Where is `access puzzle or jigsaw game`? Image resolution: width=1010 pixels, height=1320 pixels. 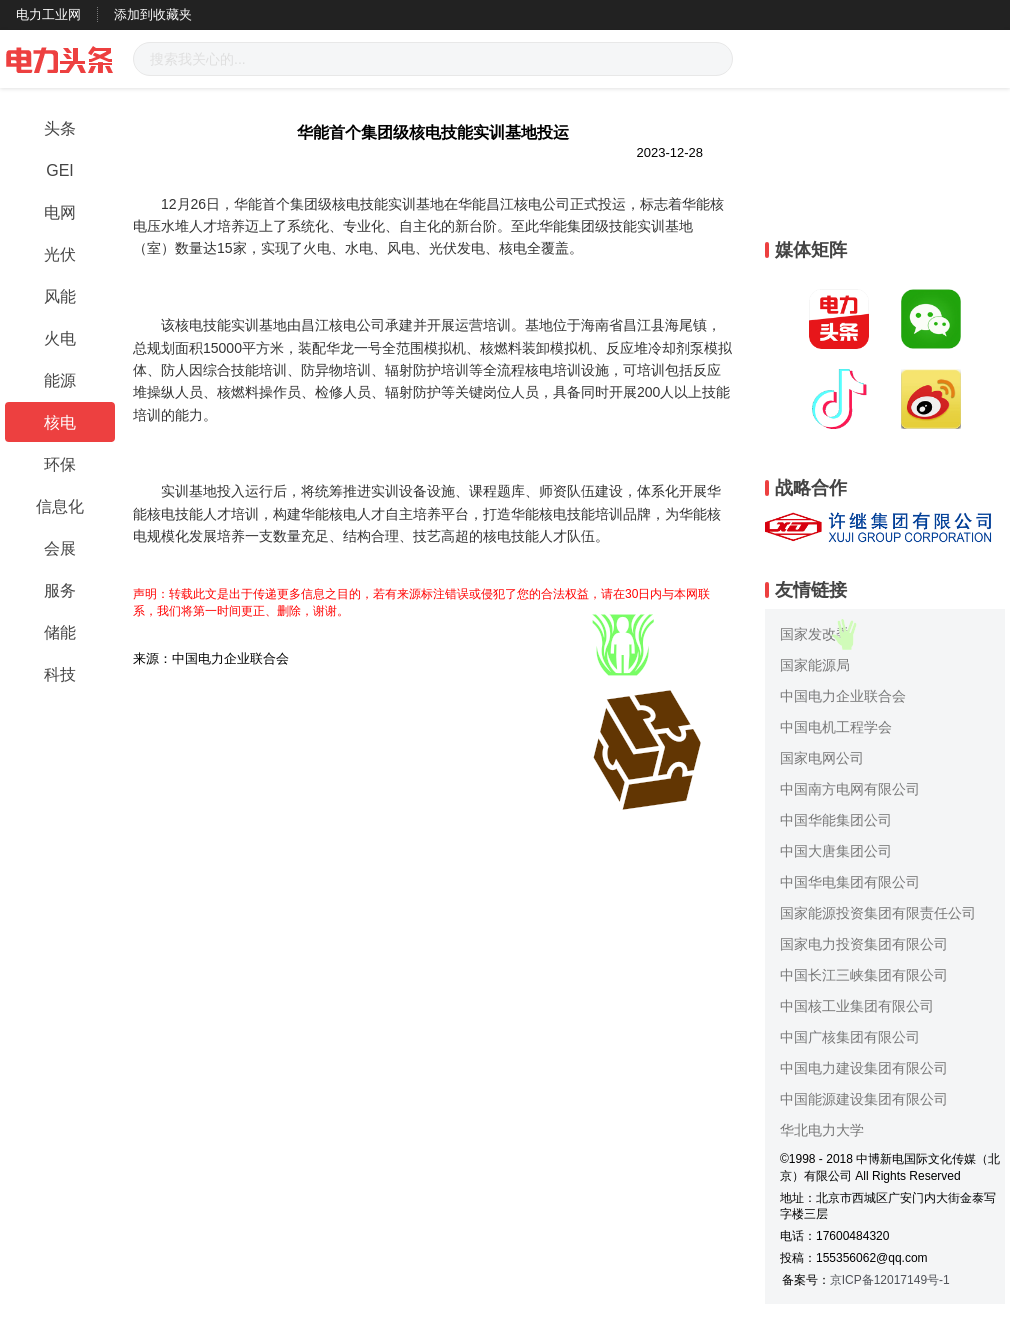
access puzzle or jigsaw game is located at coordinates (647, 750).